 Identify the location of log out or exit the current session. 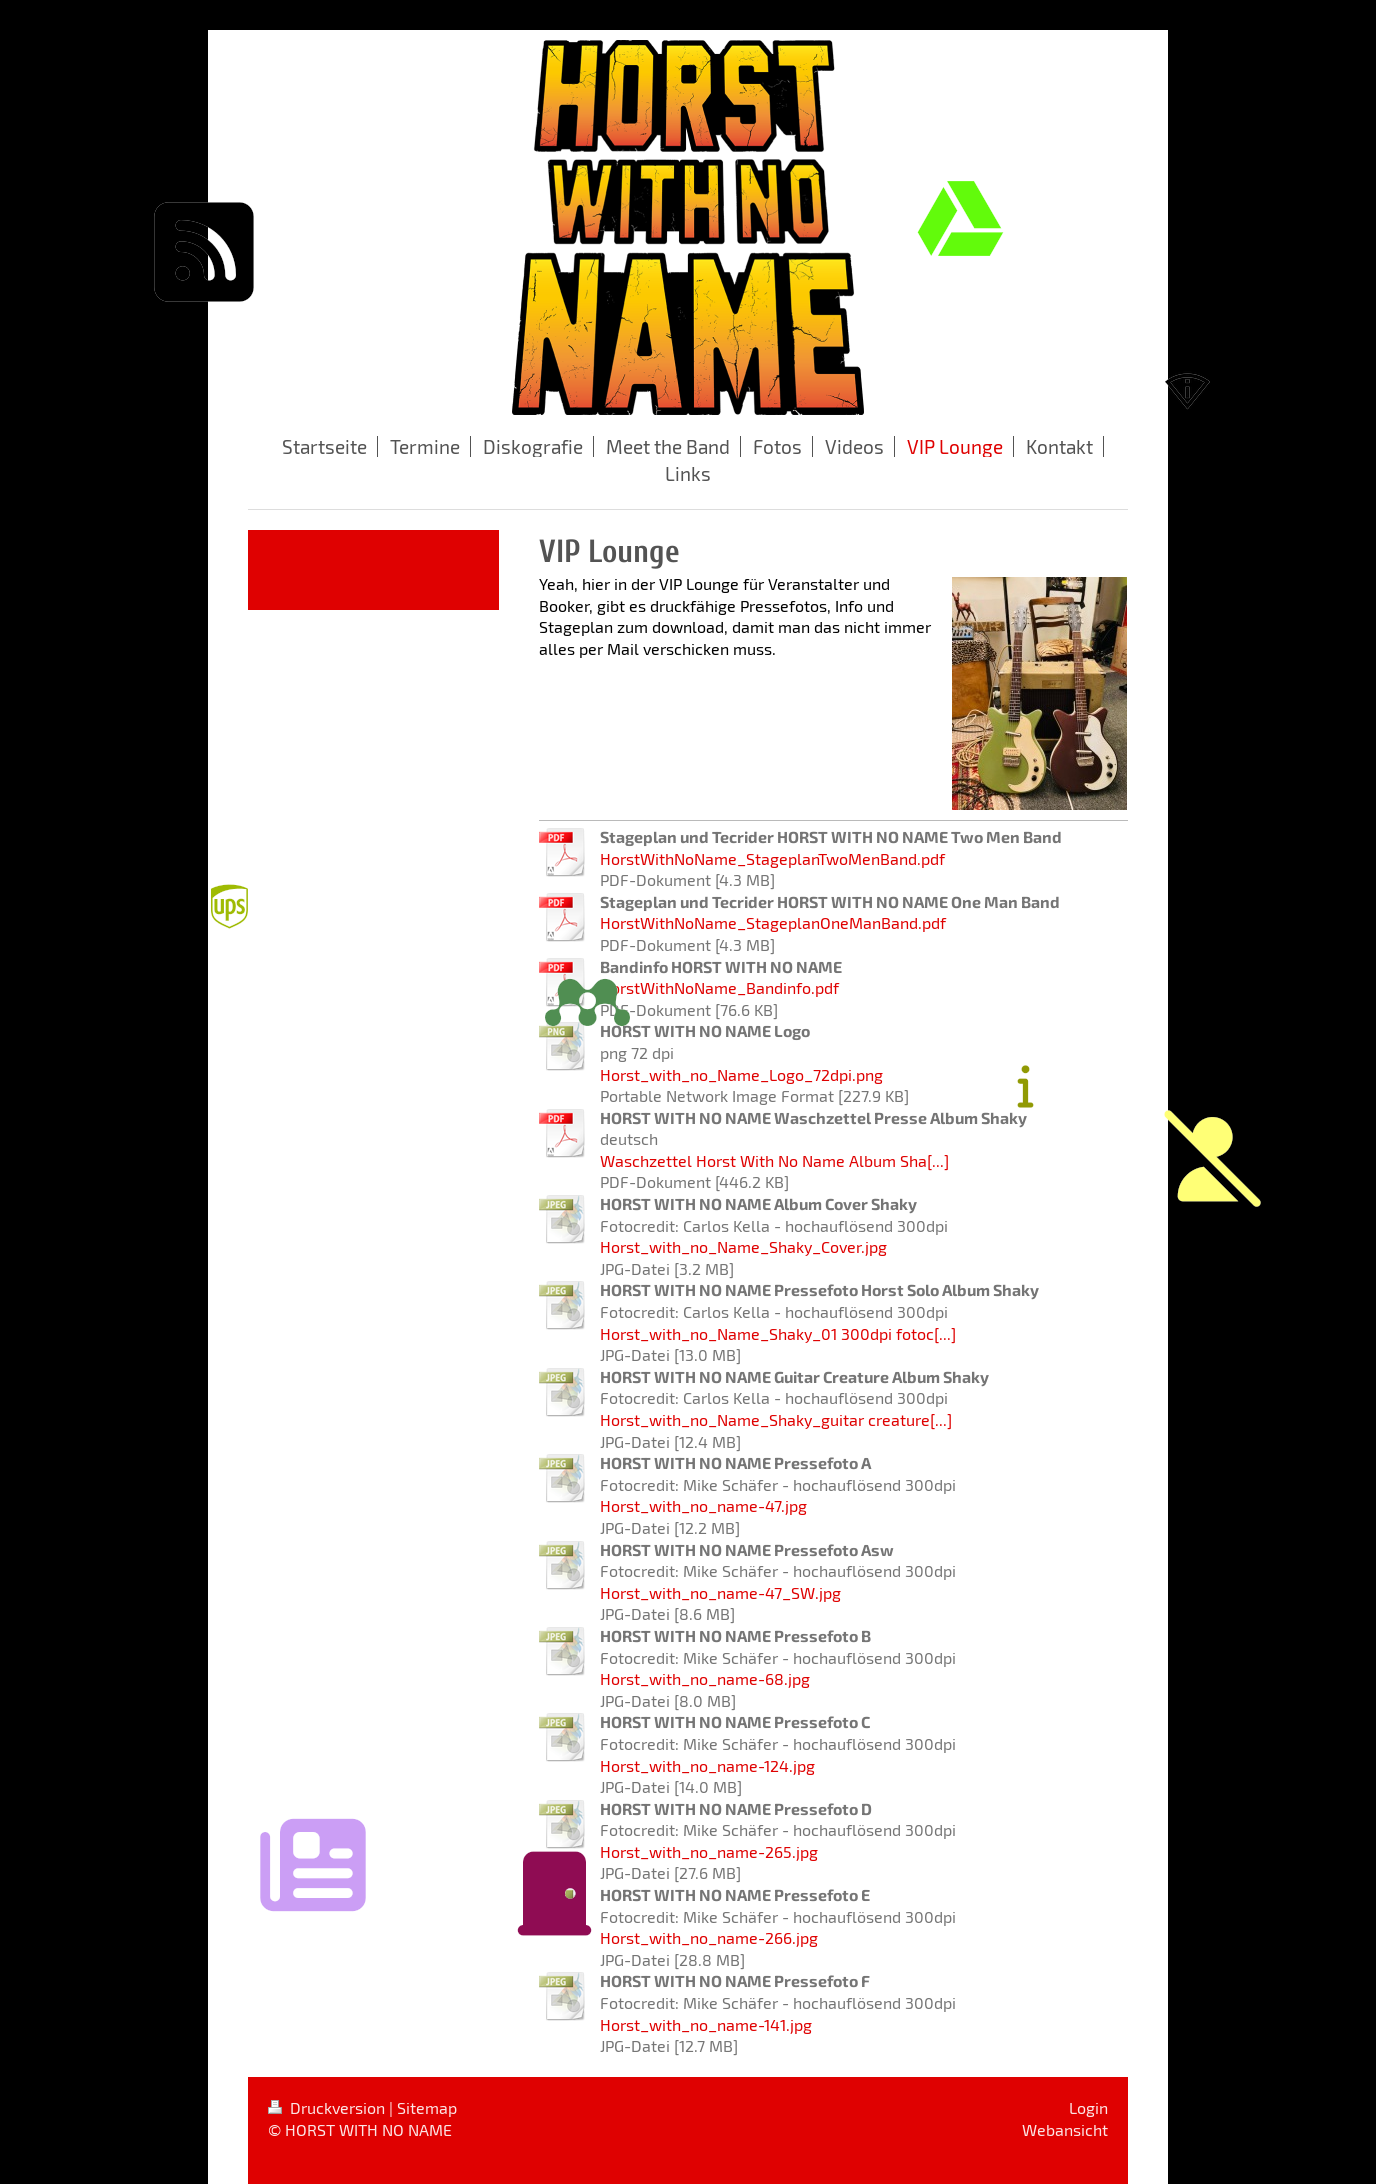
(554, 1893).